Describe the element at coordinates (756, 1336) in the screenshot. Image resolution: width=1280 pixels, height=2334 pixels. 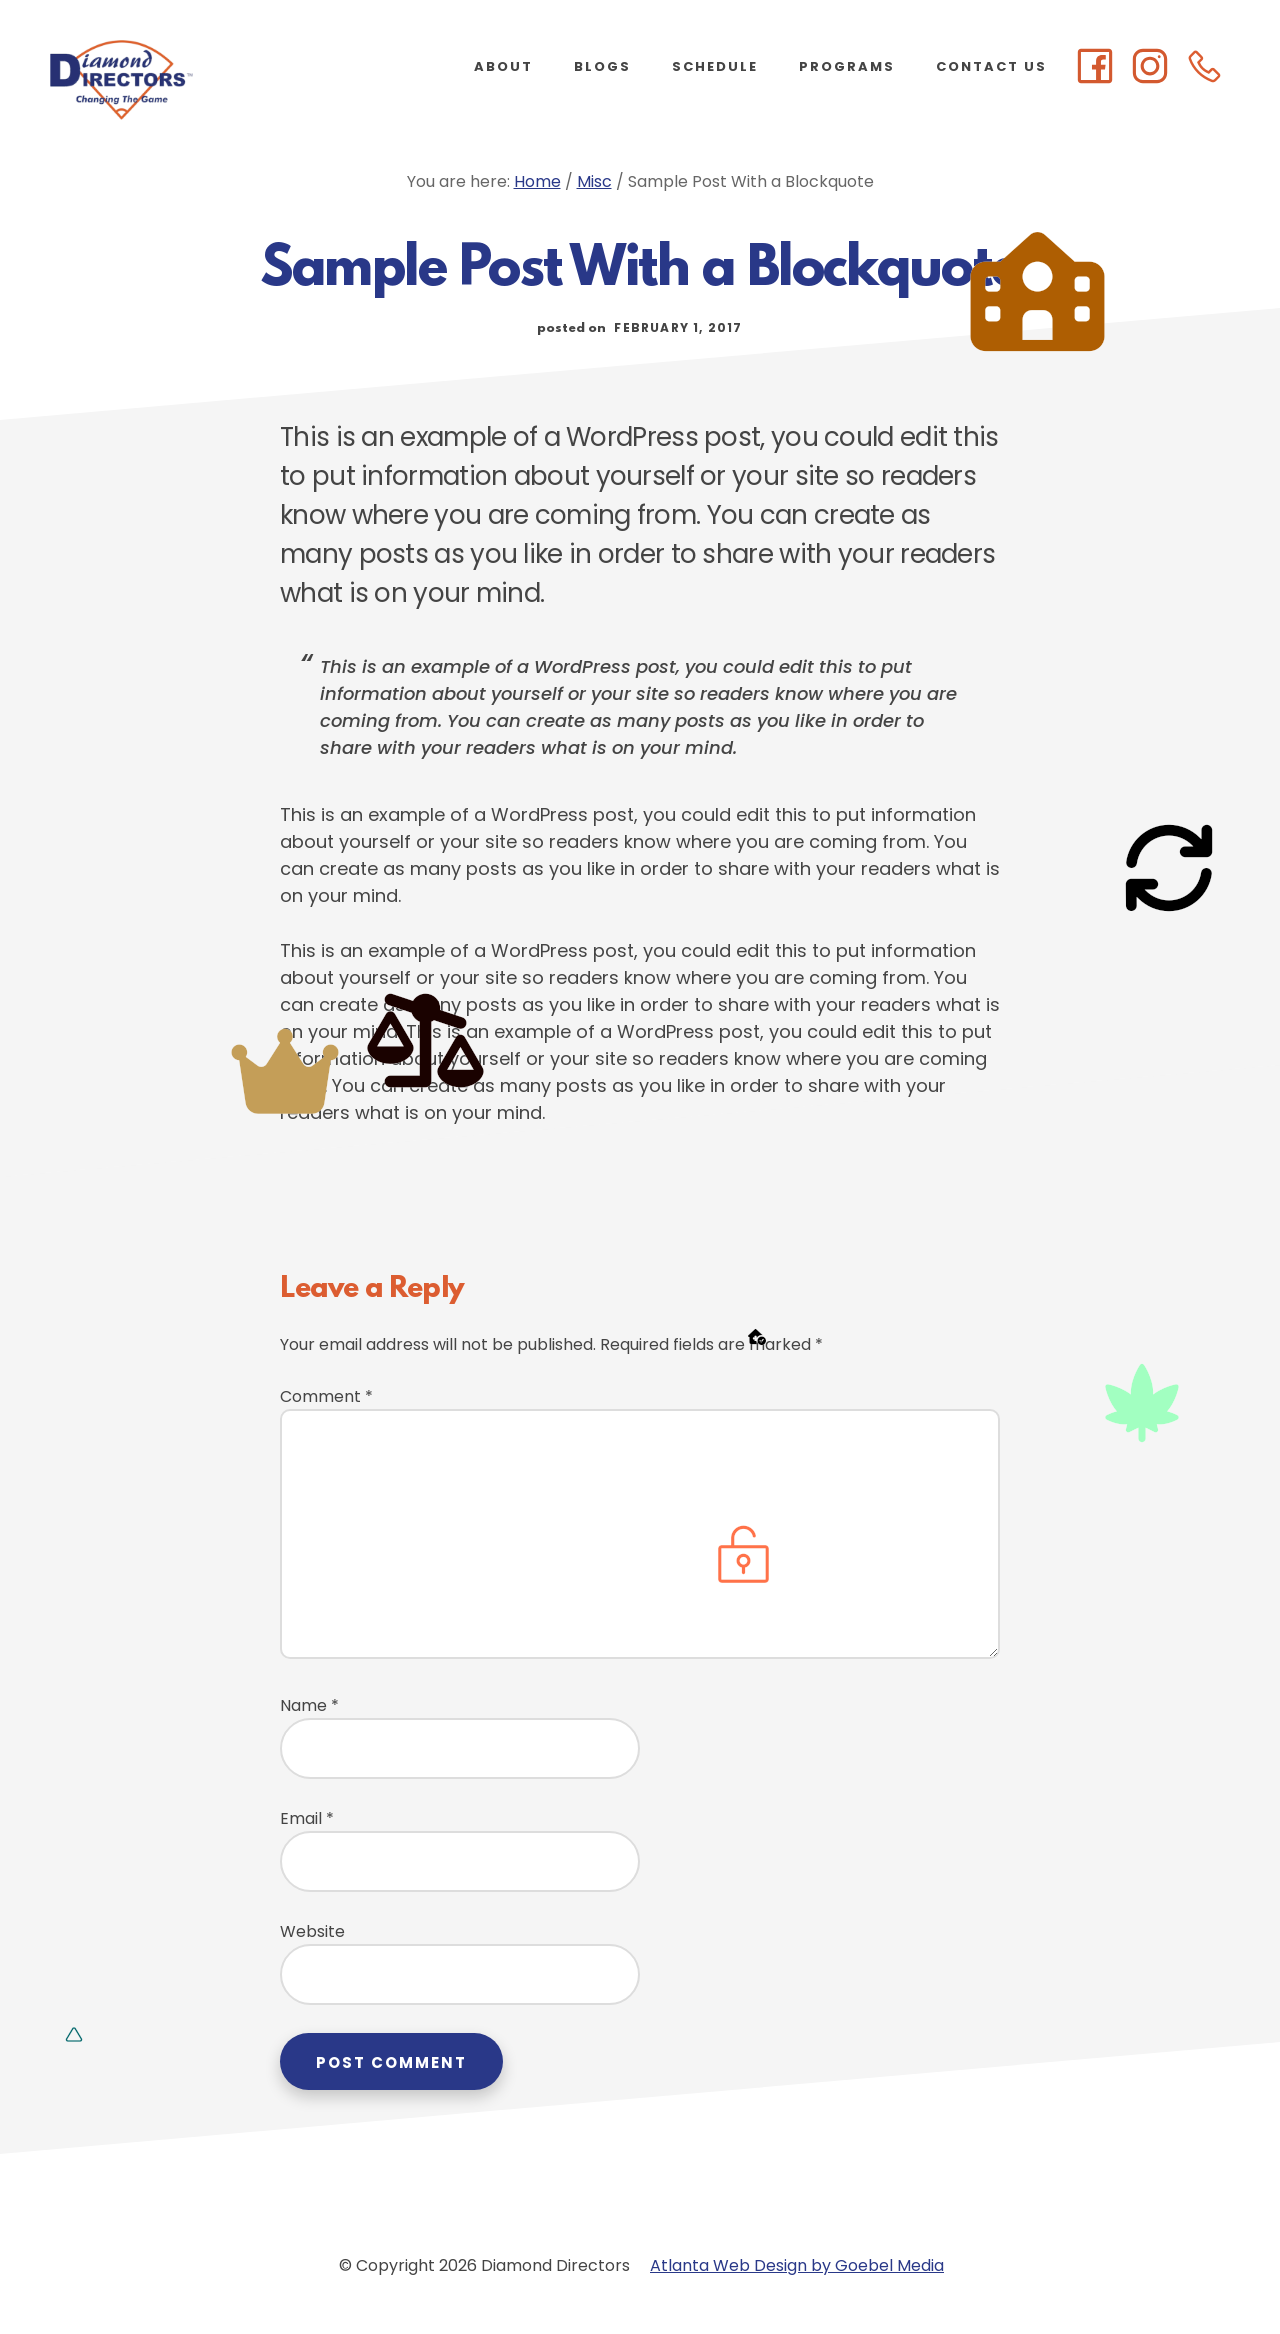
I see `verified medical home or healthcare facility` at that location.